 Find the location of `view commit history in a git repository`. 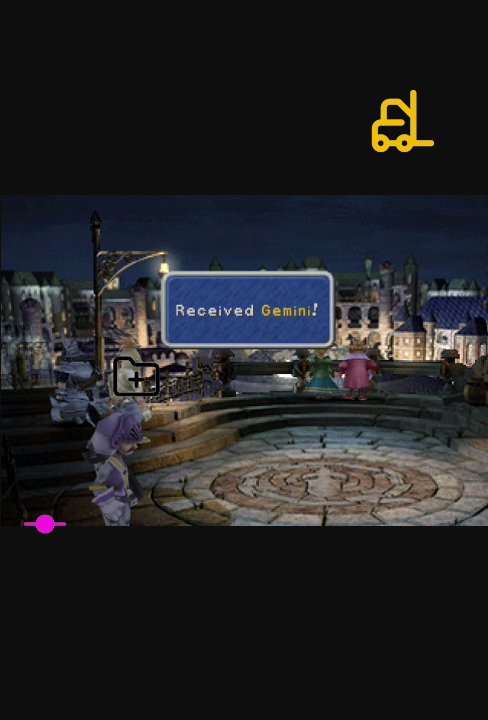

view commit history in a git repository is located at coordinates (45, 524).